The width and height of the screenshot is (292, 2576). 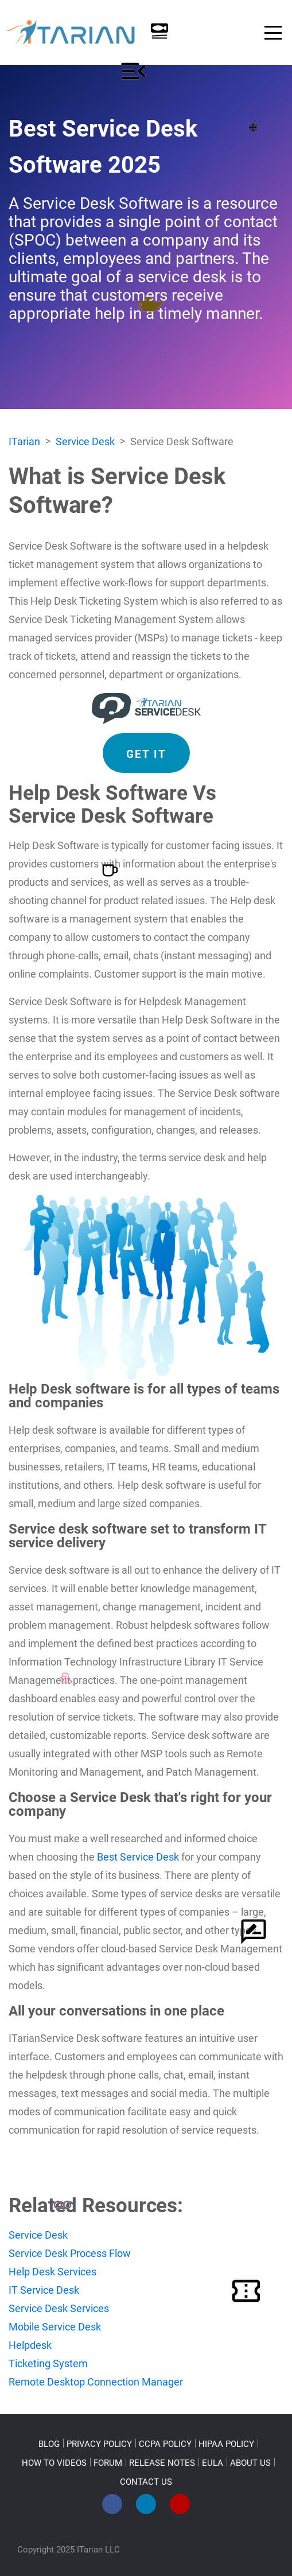 What do you see at coordinates (246, 2291) in the screenshot?
I see `view your tickets or passes` at bounding box center [246, 2291].